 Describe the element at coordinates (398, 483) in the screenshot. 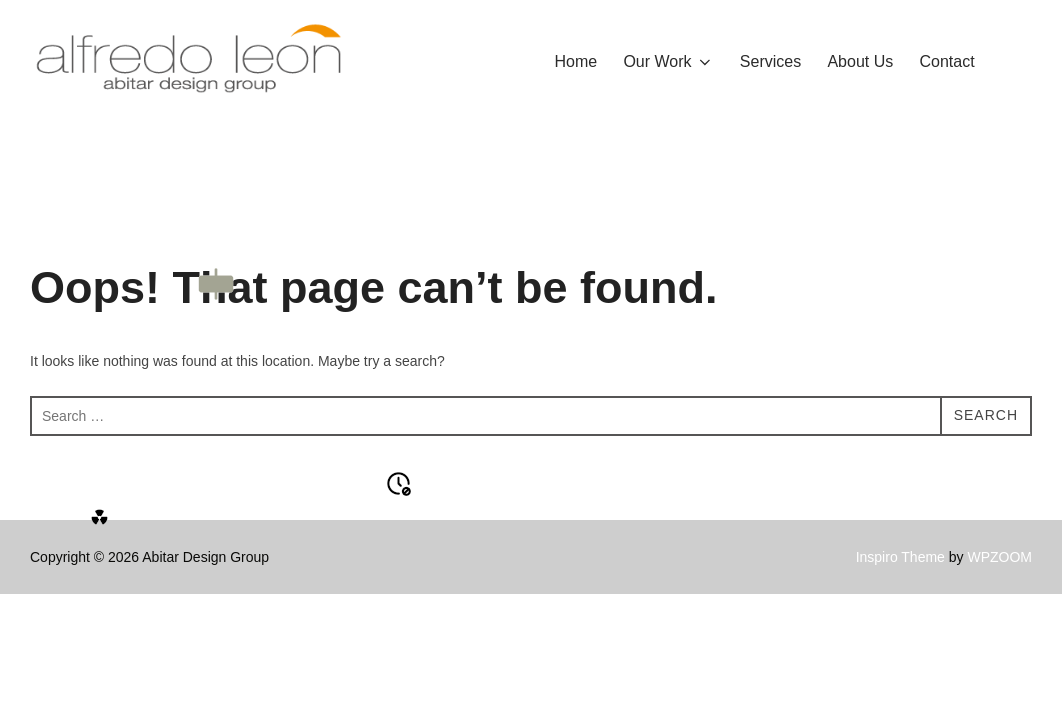

I see `cancel a scheduled event or timer` at that location.